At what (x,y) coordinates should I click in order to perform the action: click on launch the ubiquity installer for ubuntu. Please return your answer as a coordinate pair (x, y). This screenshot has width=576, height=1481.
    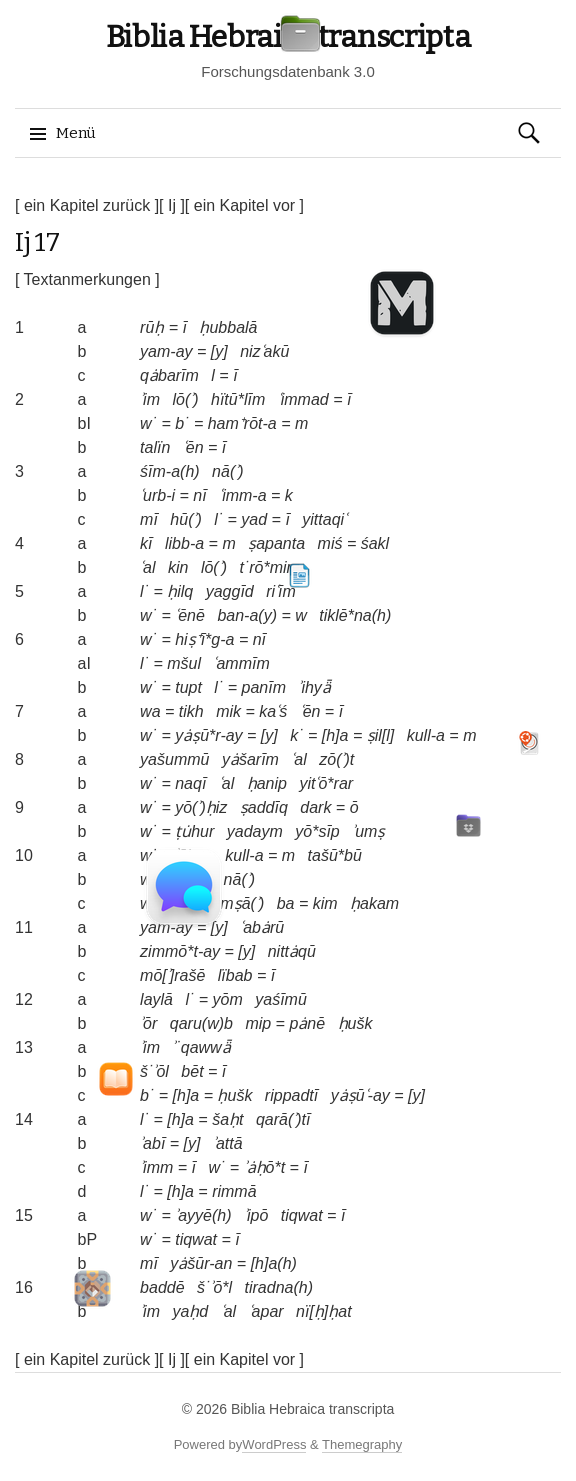
    Looking at the image, I should click on (529, 743).